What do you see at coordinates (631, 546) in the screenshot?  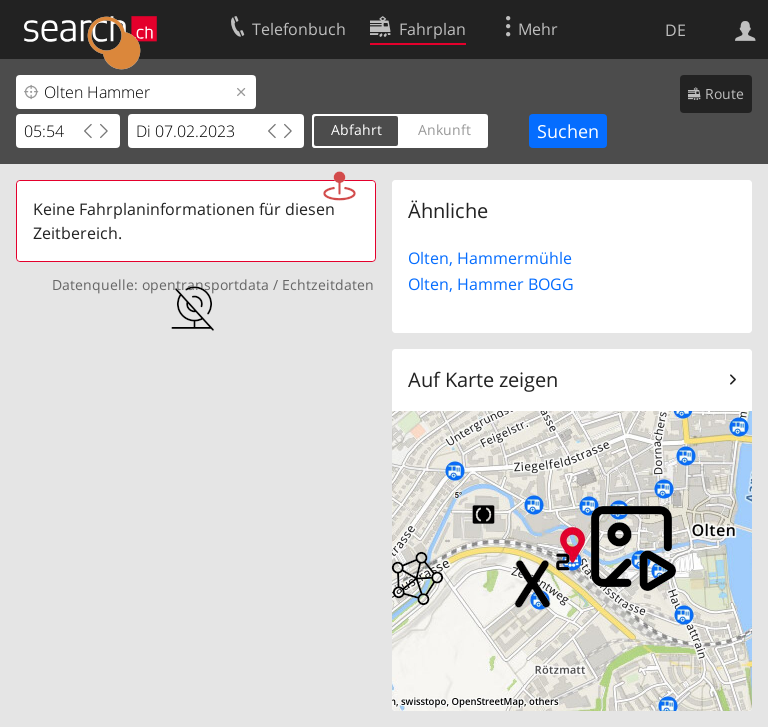 I see `play a slideshow or image gallery` at bounding box center [631, 546].